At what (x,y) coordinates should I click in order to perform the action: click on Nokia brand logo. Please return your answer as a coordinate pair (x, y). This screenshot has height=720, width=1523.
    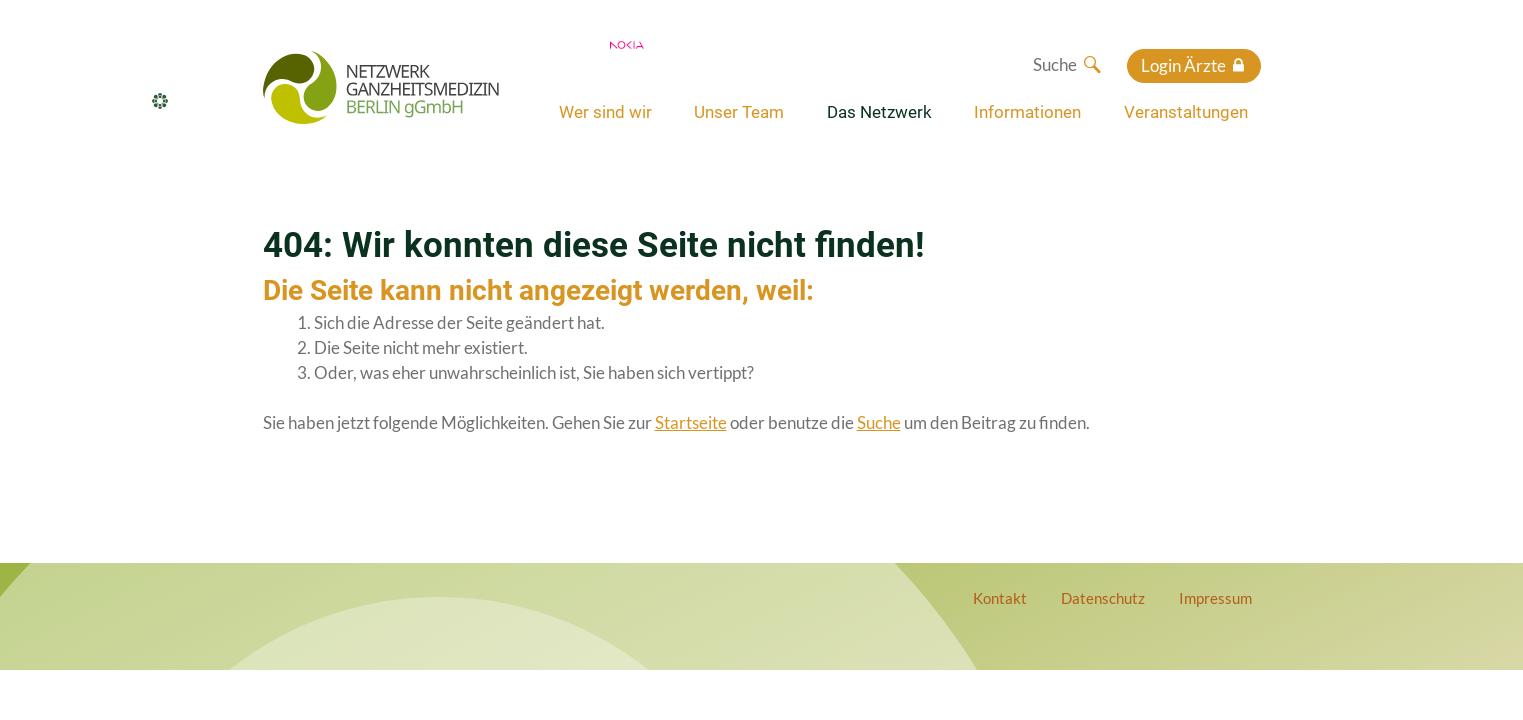
    Looking at the image, I should click on (627, 45).